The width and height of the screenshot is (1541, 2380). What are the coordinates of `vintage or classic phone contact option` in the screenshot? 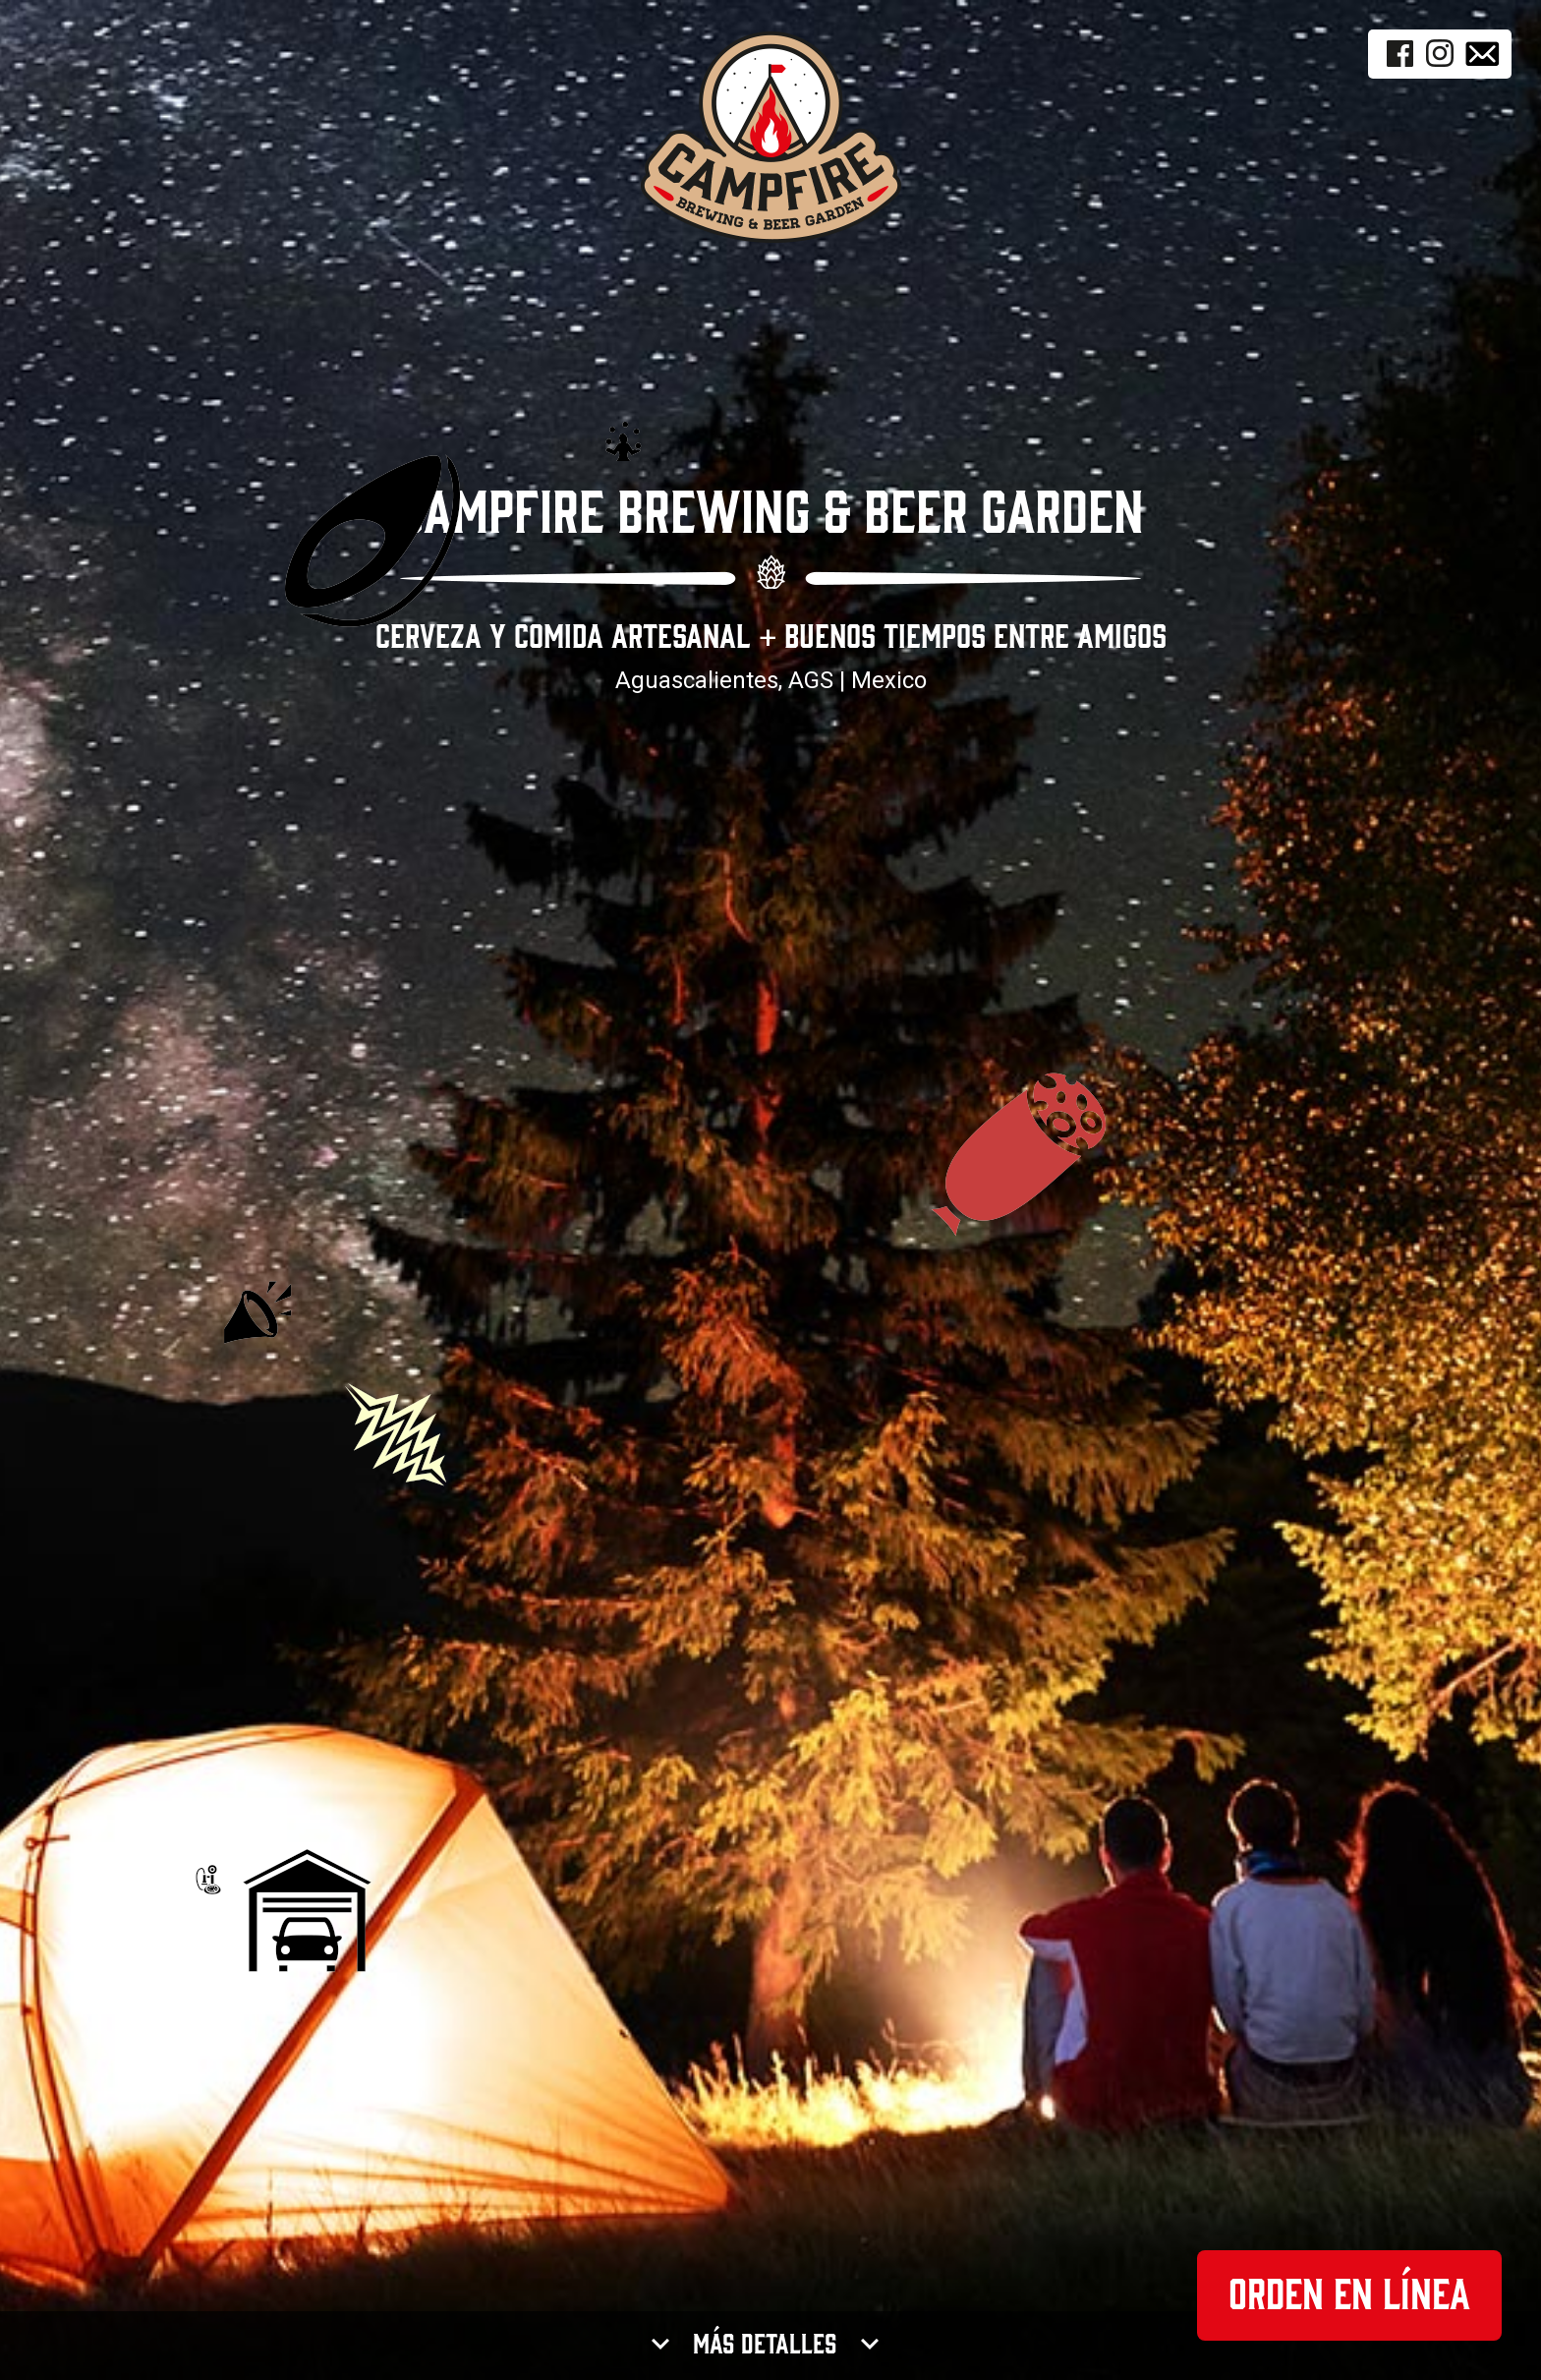 It's located at (208, 1880).